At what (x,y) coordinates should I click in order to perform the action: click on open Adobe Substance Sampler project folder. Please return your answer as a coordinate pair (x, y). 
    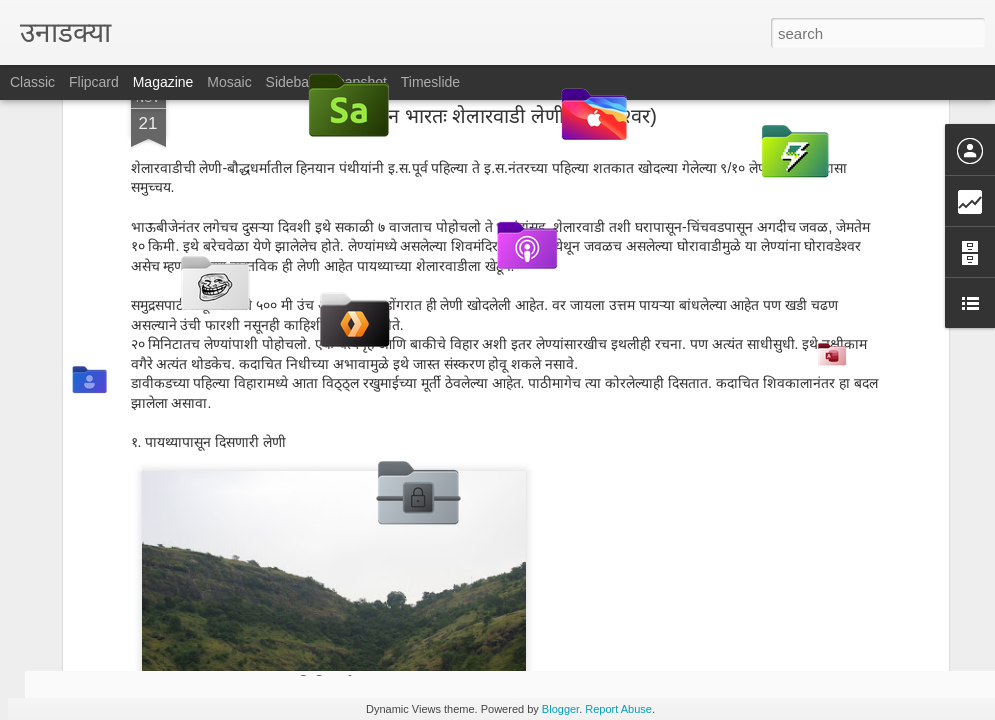
    Looking at the image, I should click on (348, 107).